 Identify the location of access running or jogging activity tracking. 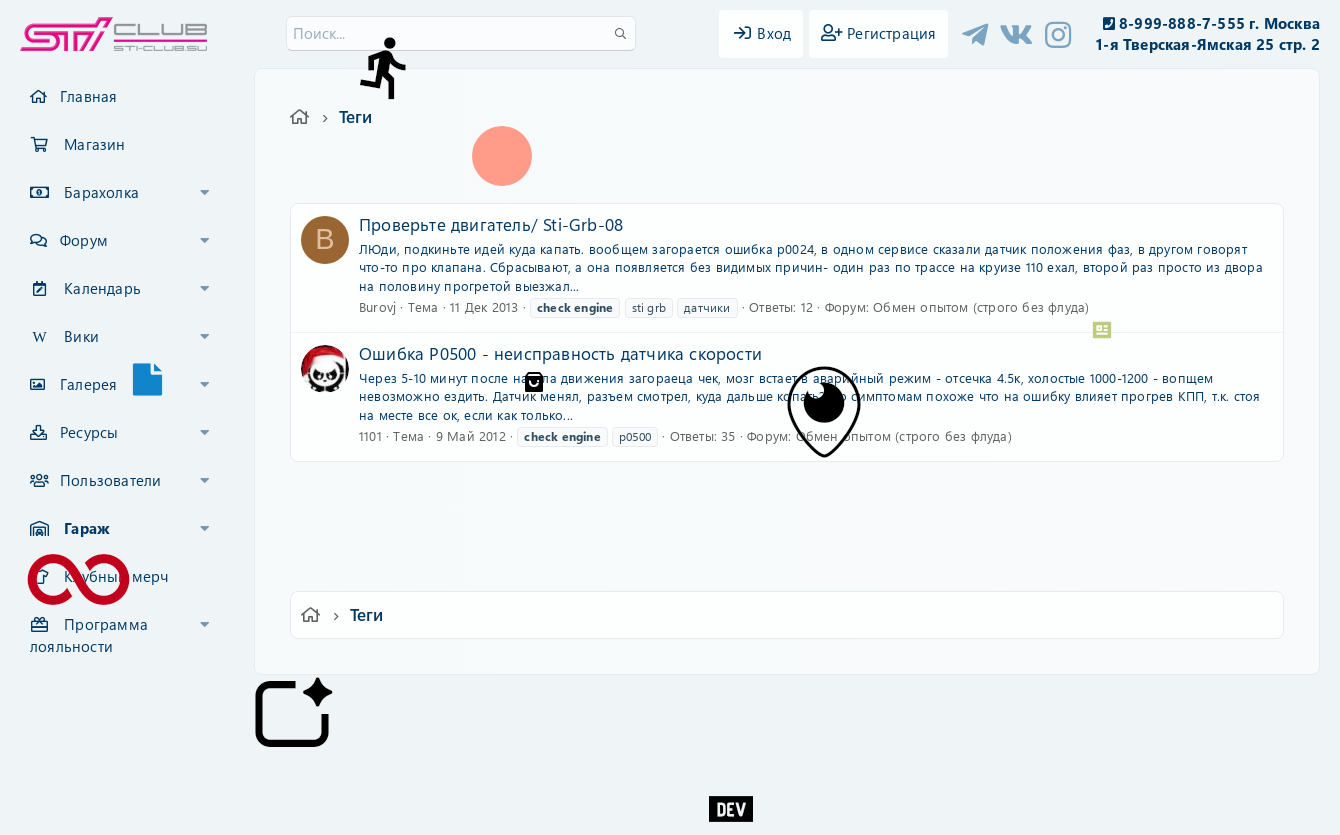
(385, 67).